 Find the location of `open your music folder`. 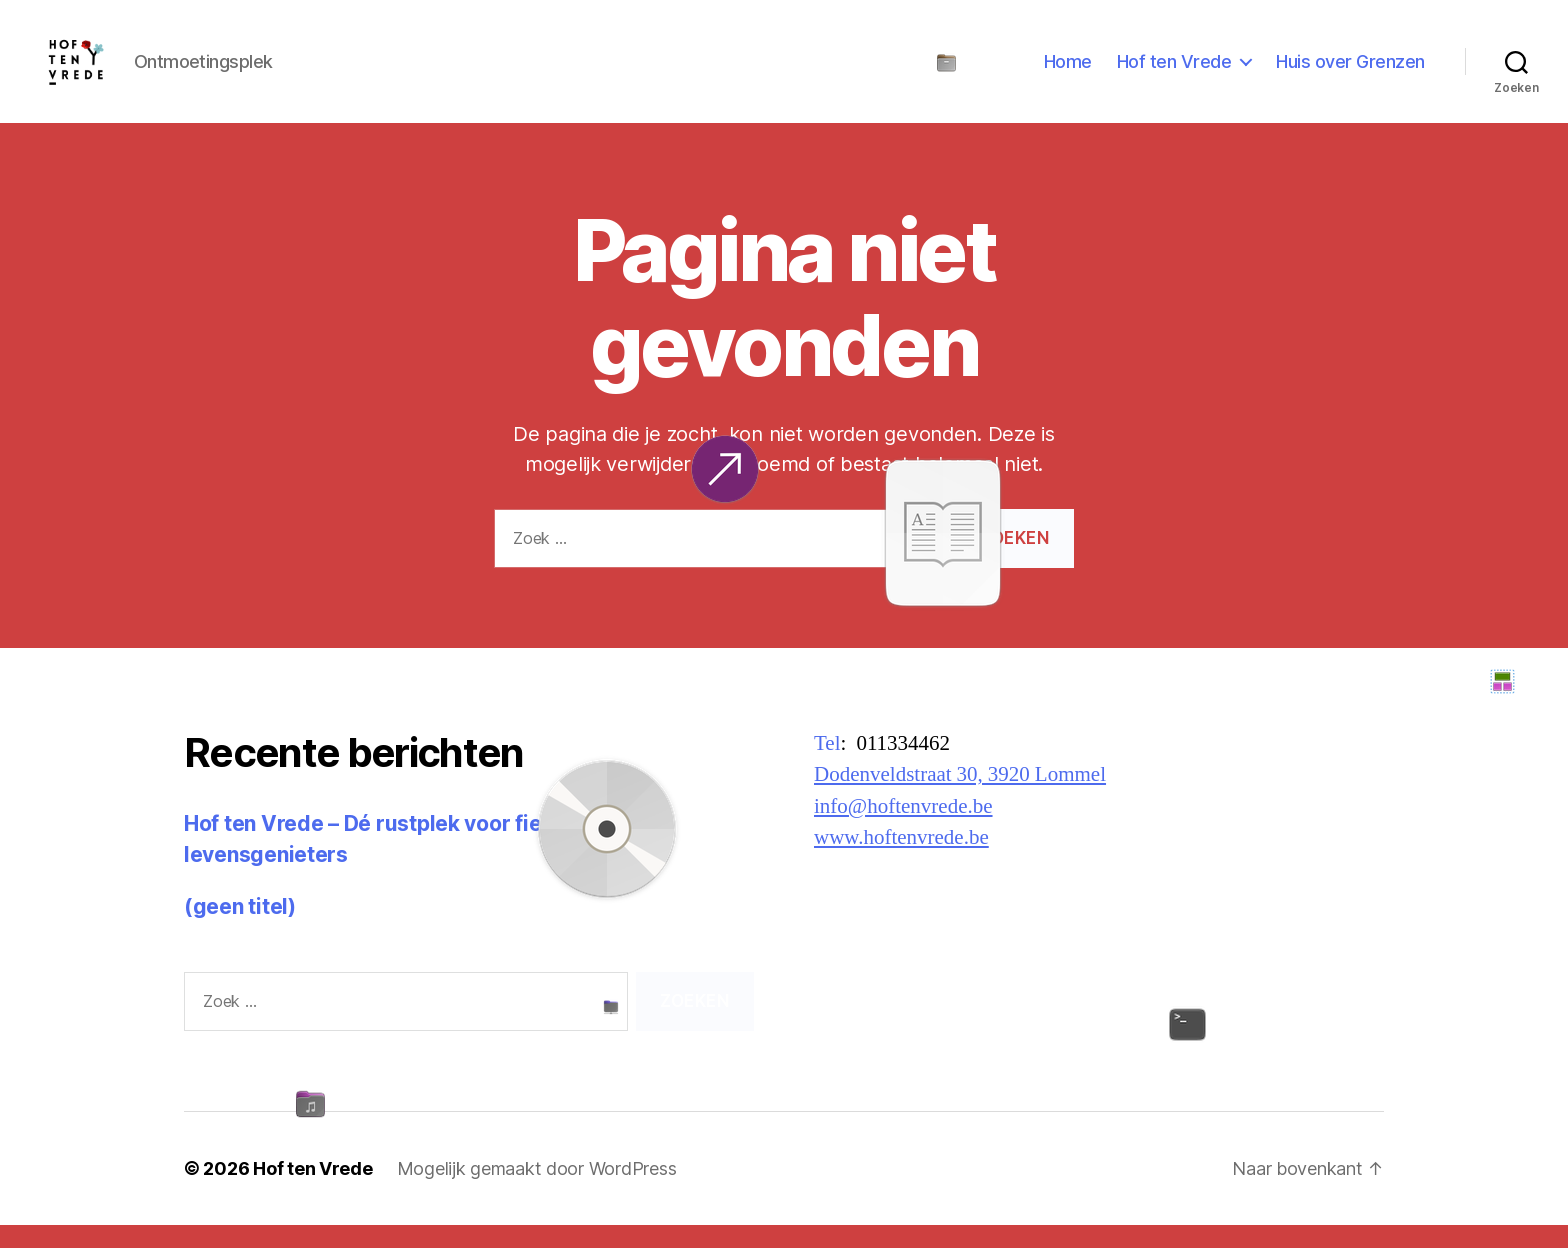

open your music folder is located at coordinates (310, 1103).